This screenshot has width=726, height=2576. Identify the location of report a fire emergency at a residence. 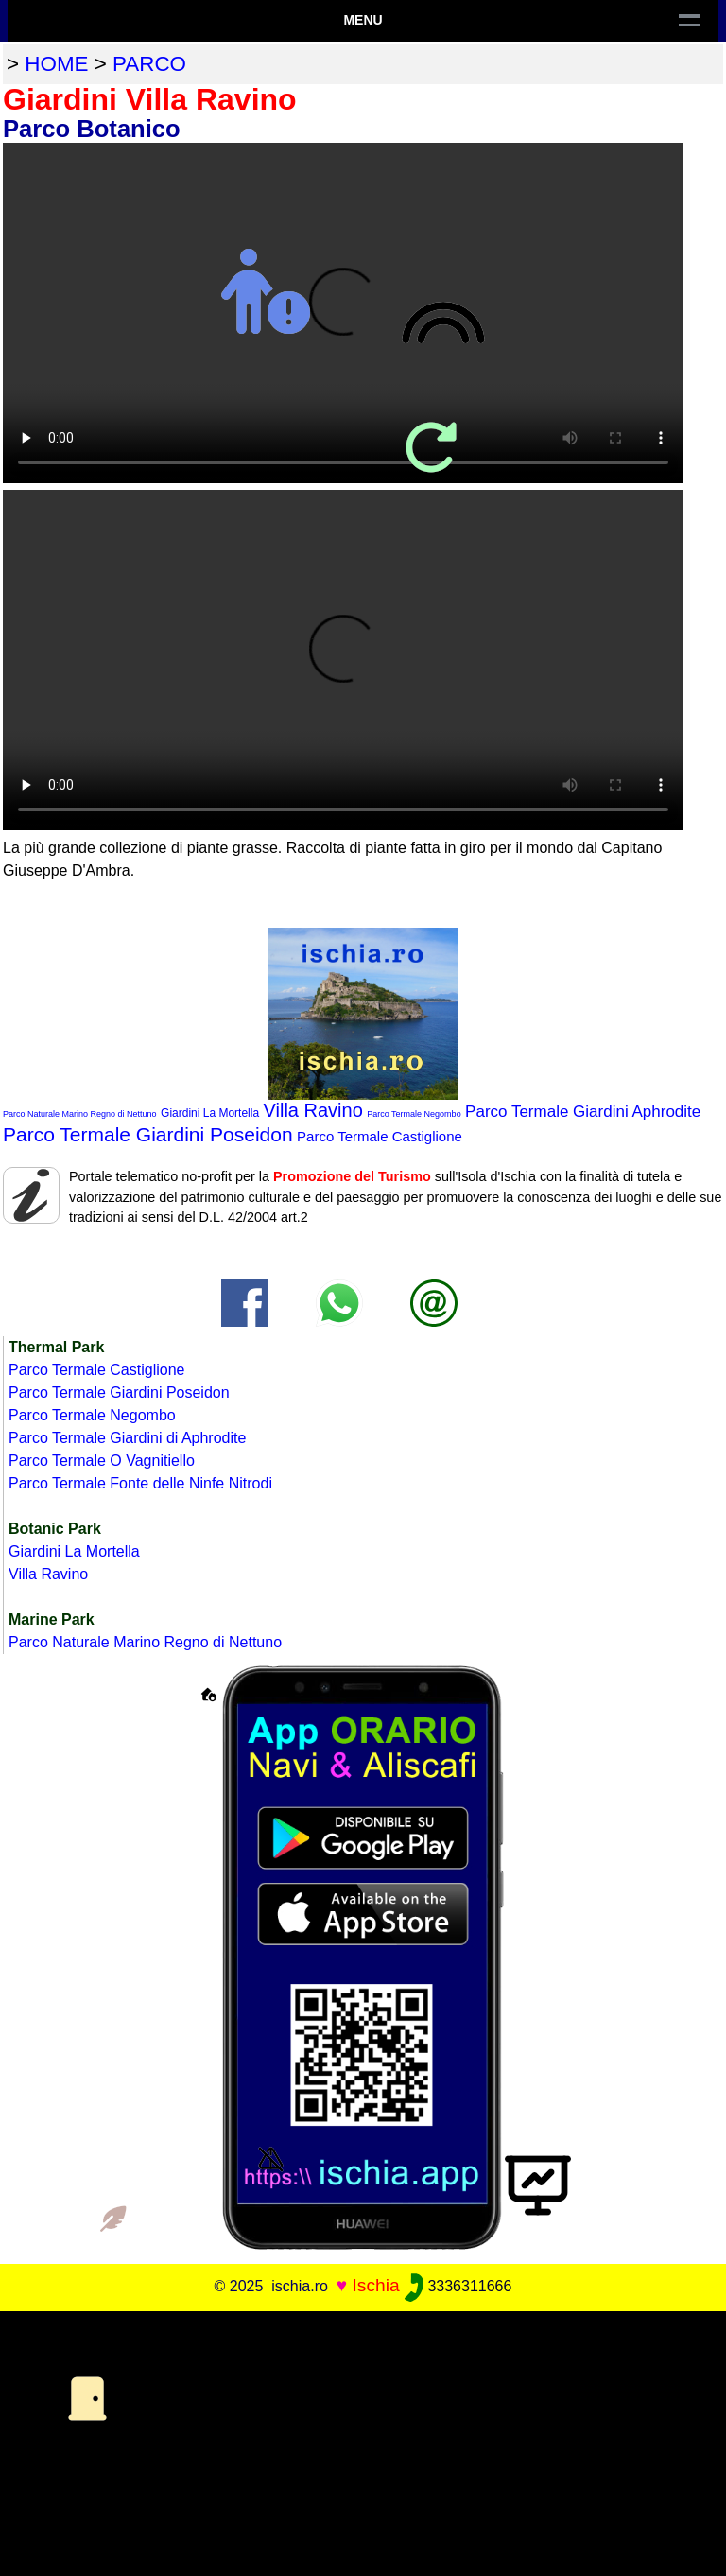
(208, 1694).